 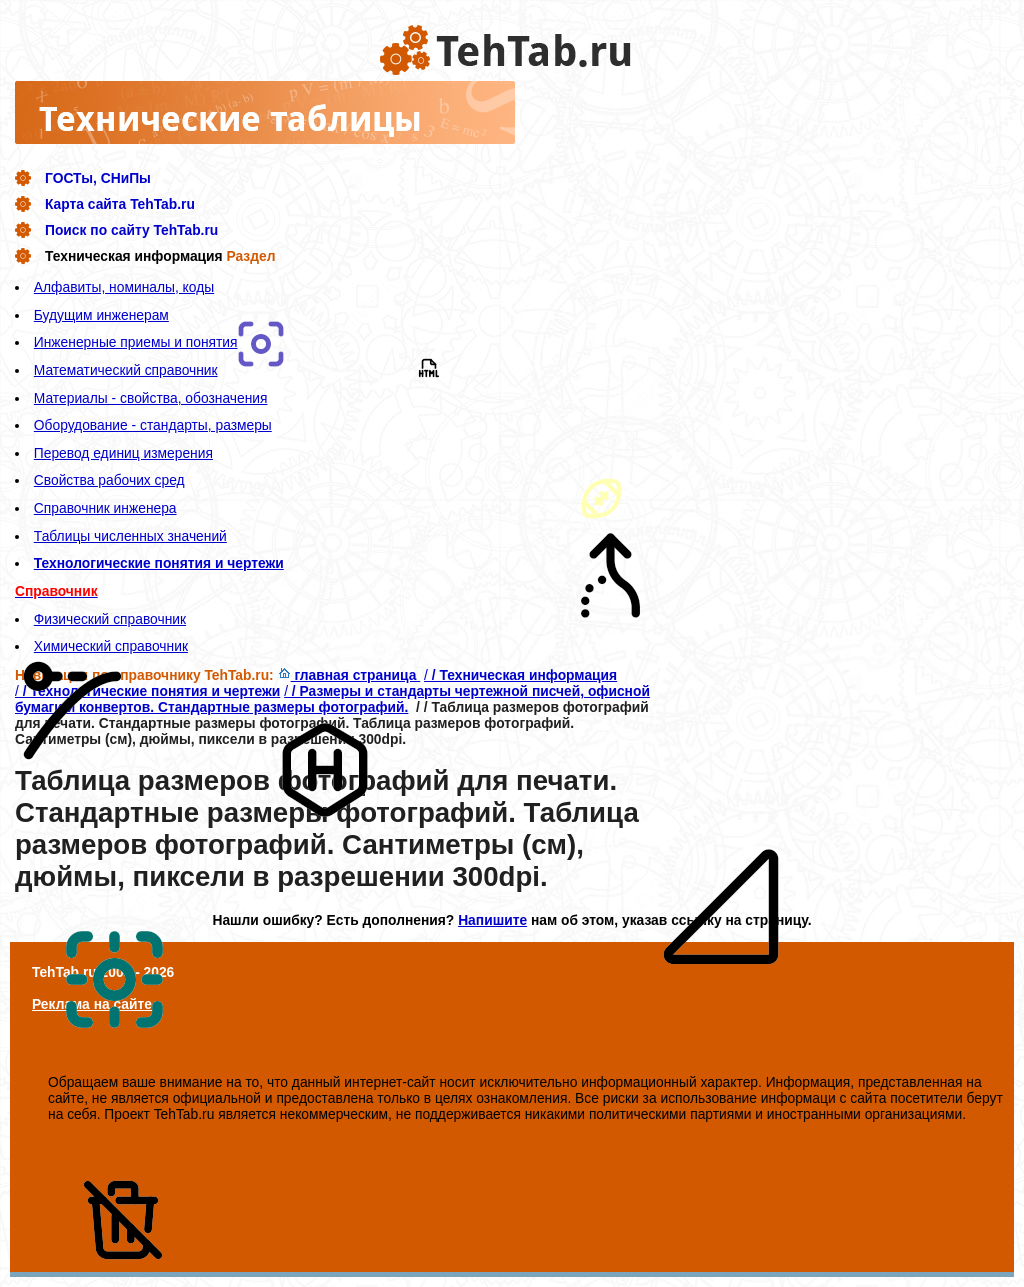 What do you see at coordinates (123, 1220) in the screenshot?
I see `delete function is disabled or unavailable` at bounding box center [123, 1220].